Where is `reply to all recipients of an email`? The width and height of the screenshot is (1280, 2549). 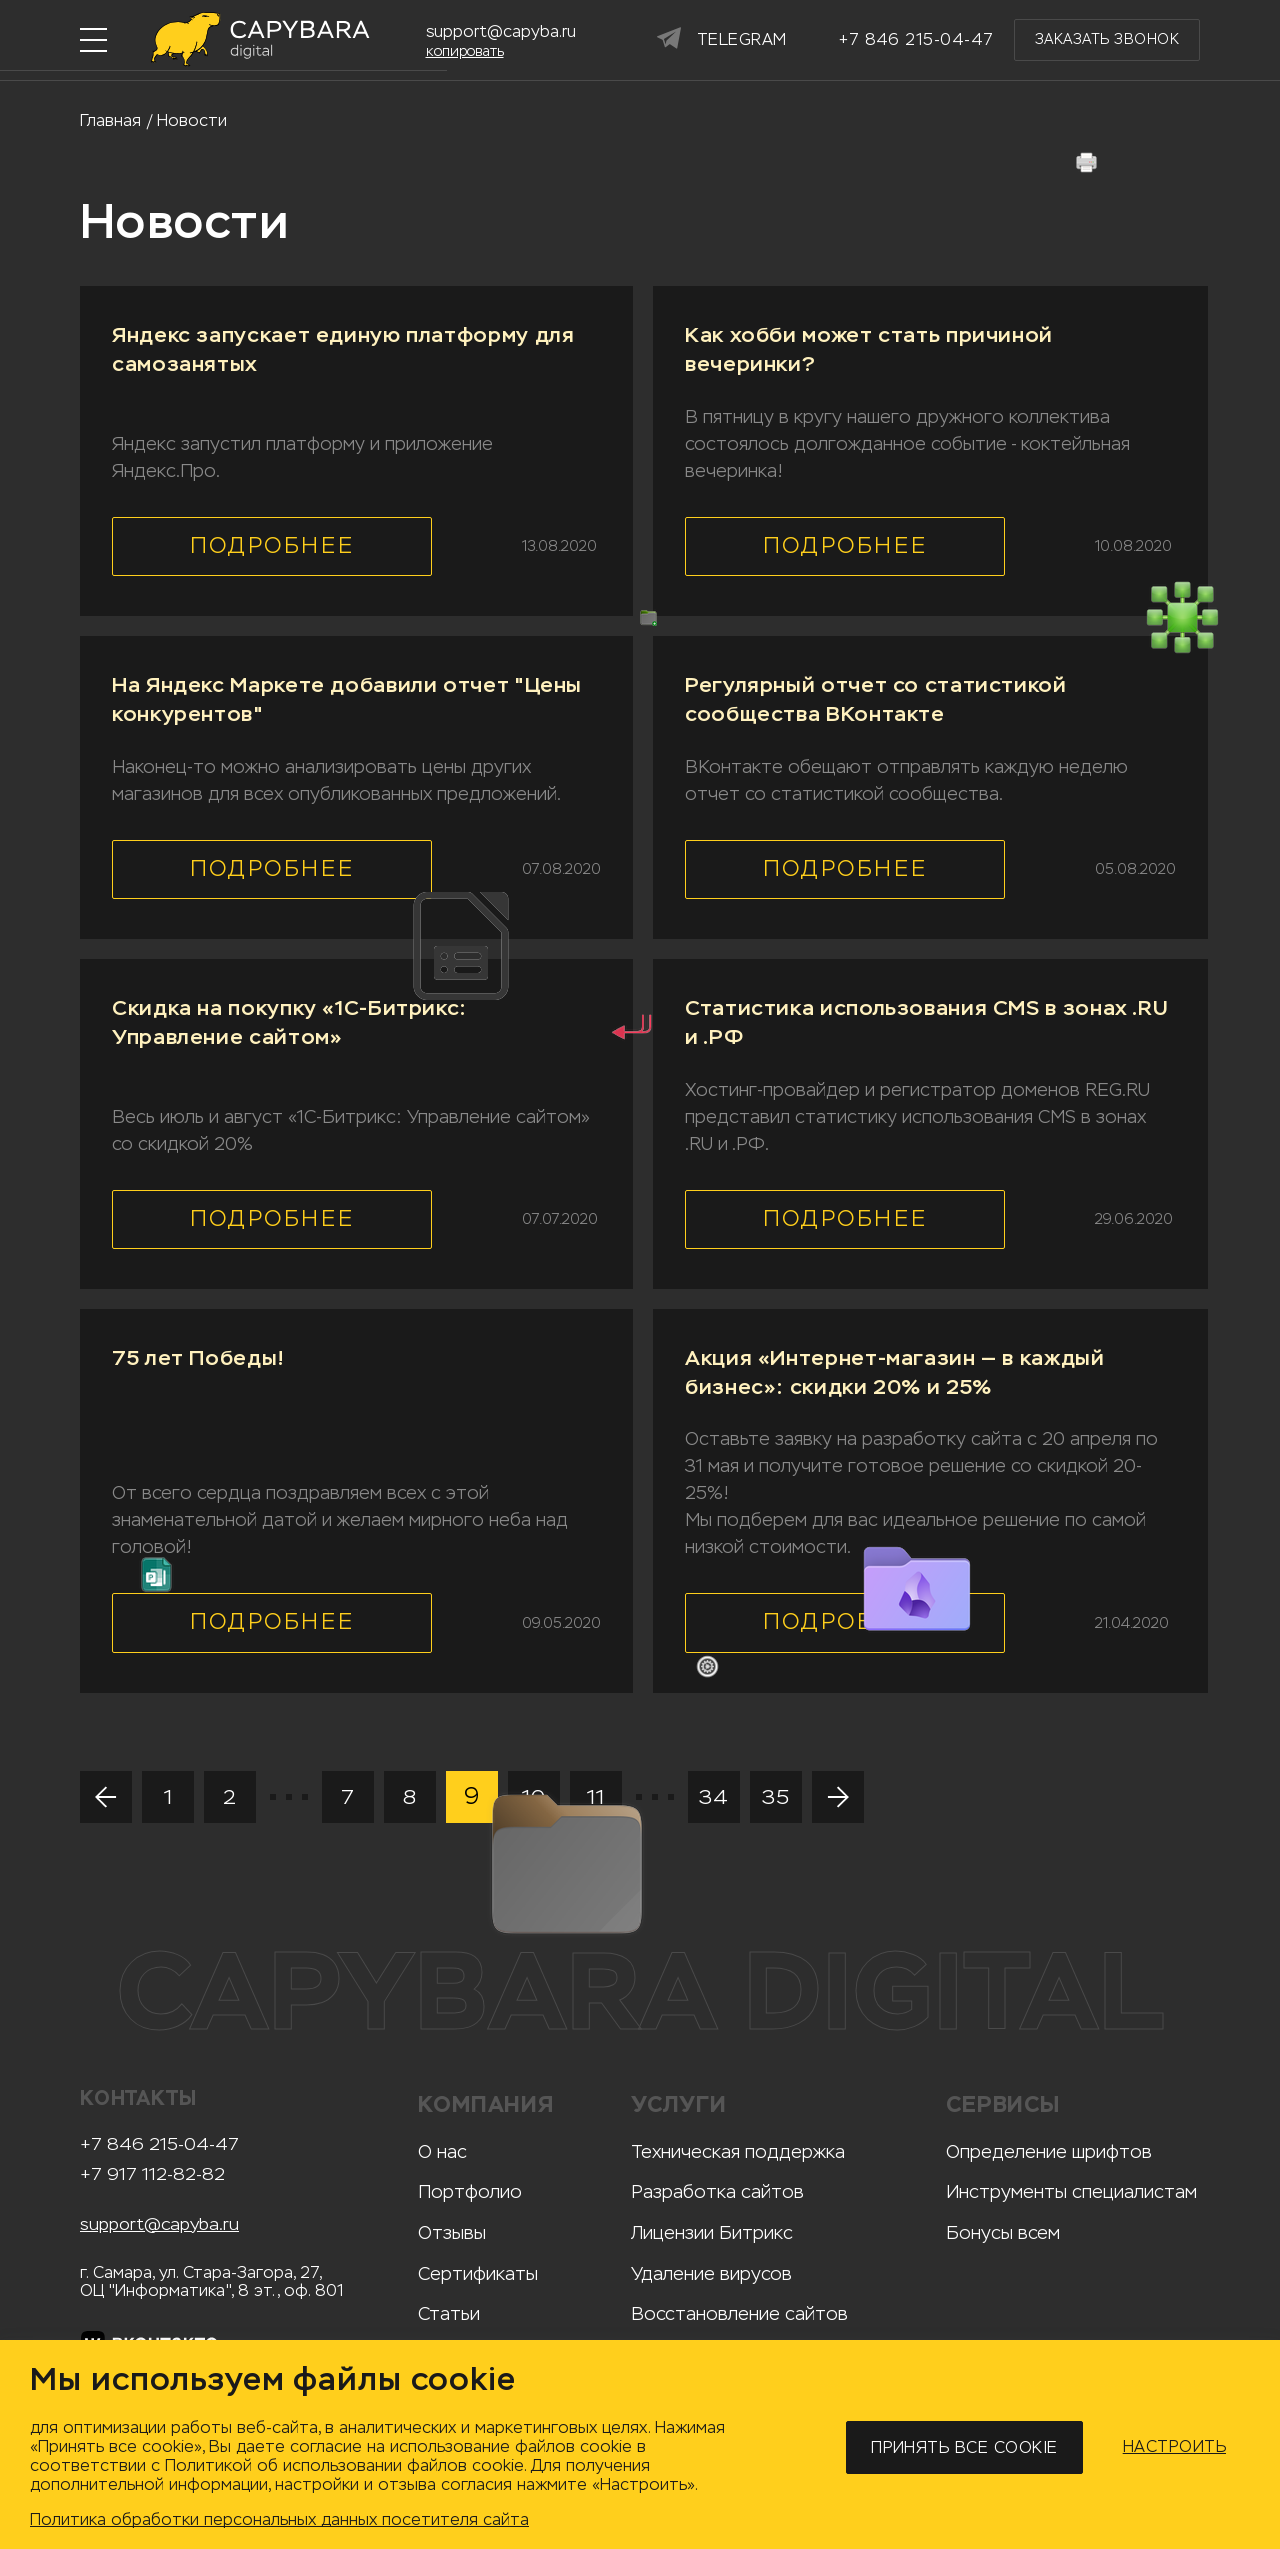
reply to all recipients of an email is located at coordinates (631, 1024).